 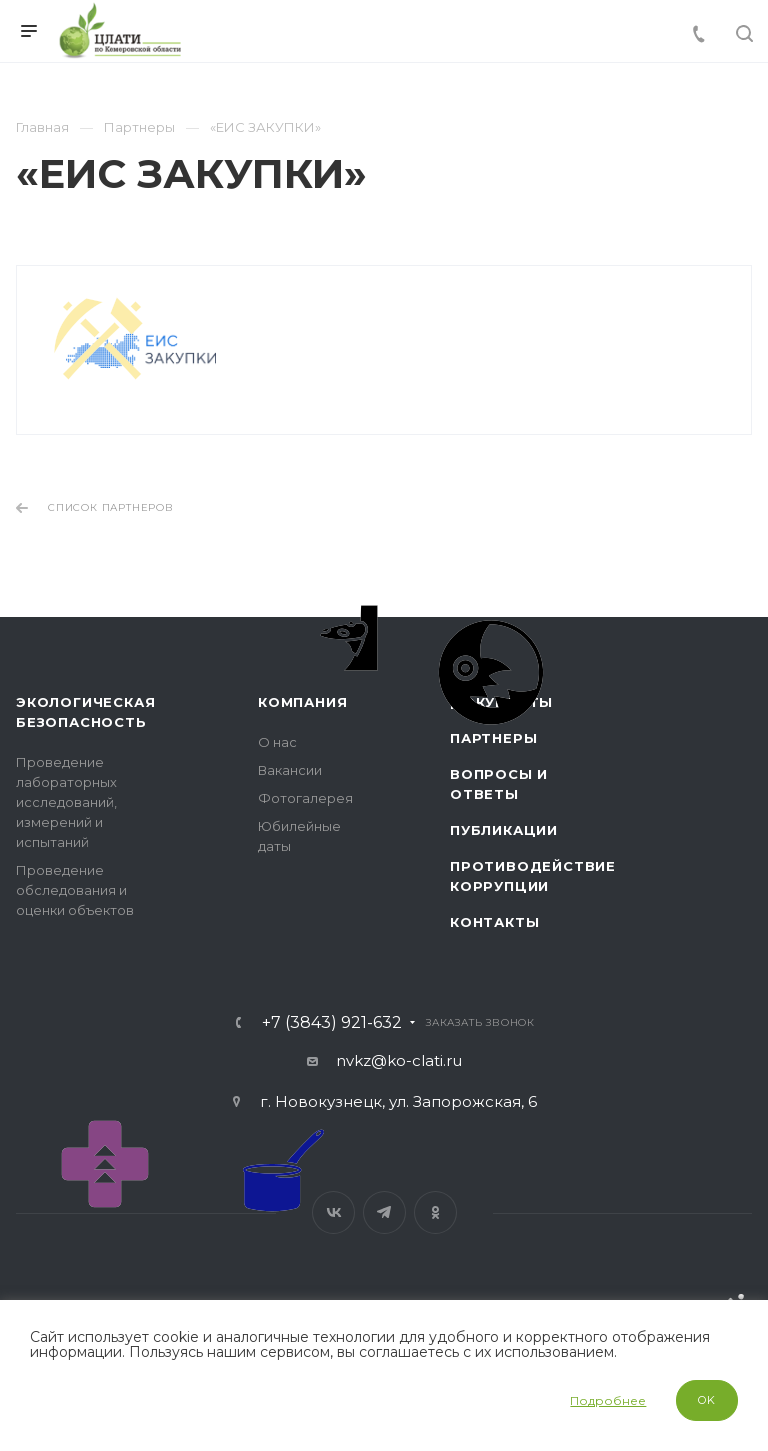 I want to click on indicates a foraging or mushroom gathering activity, so click(x=345, y=638).